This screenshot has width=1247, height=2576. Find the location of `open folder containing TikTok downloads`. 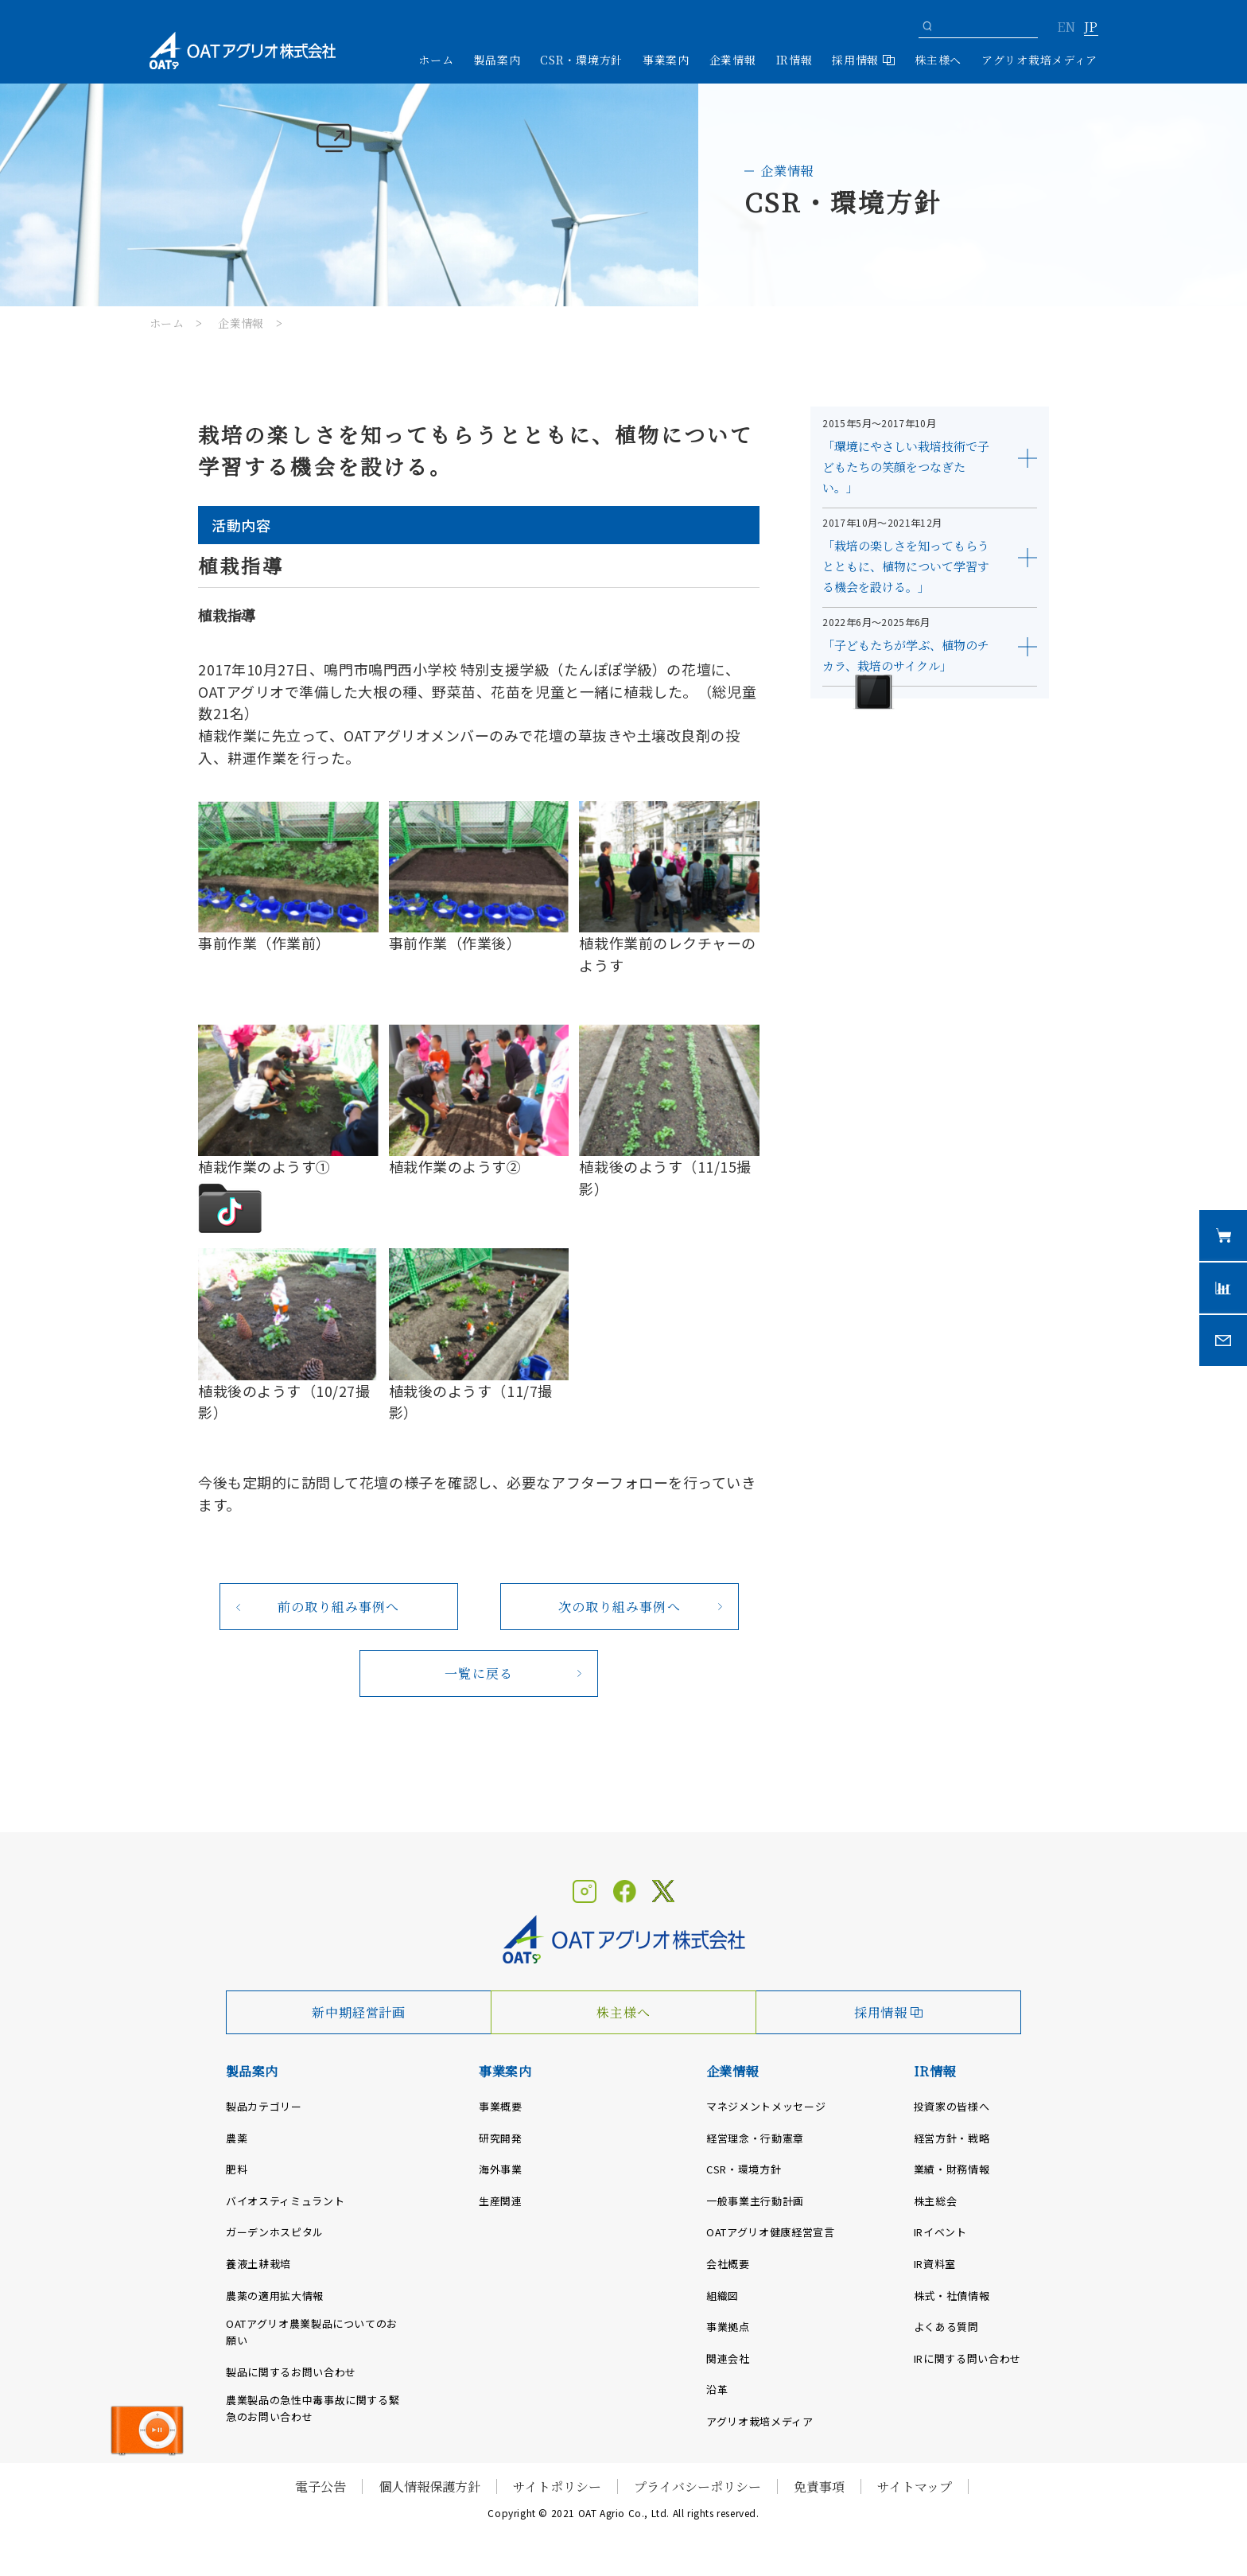

open folder containing TikTok downloads is located at coordinates (230, 1210).